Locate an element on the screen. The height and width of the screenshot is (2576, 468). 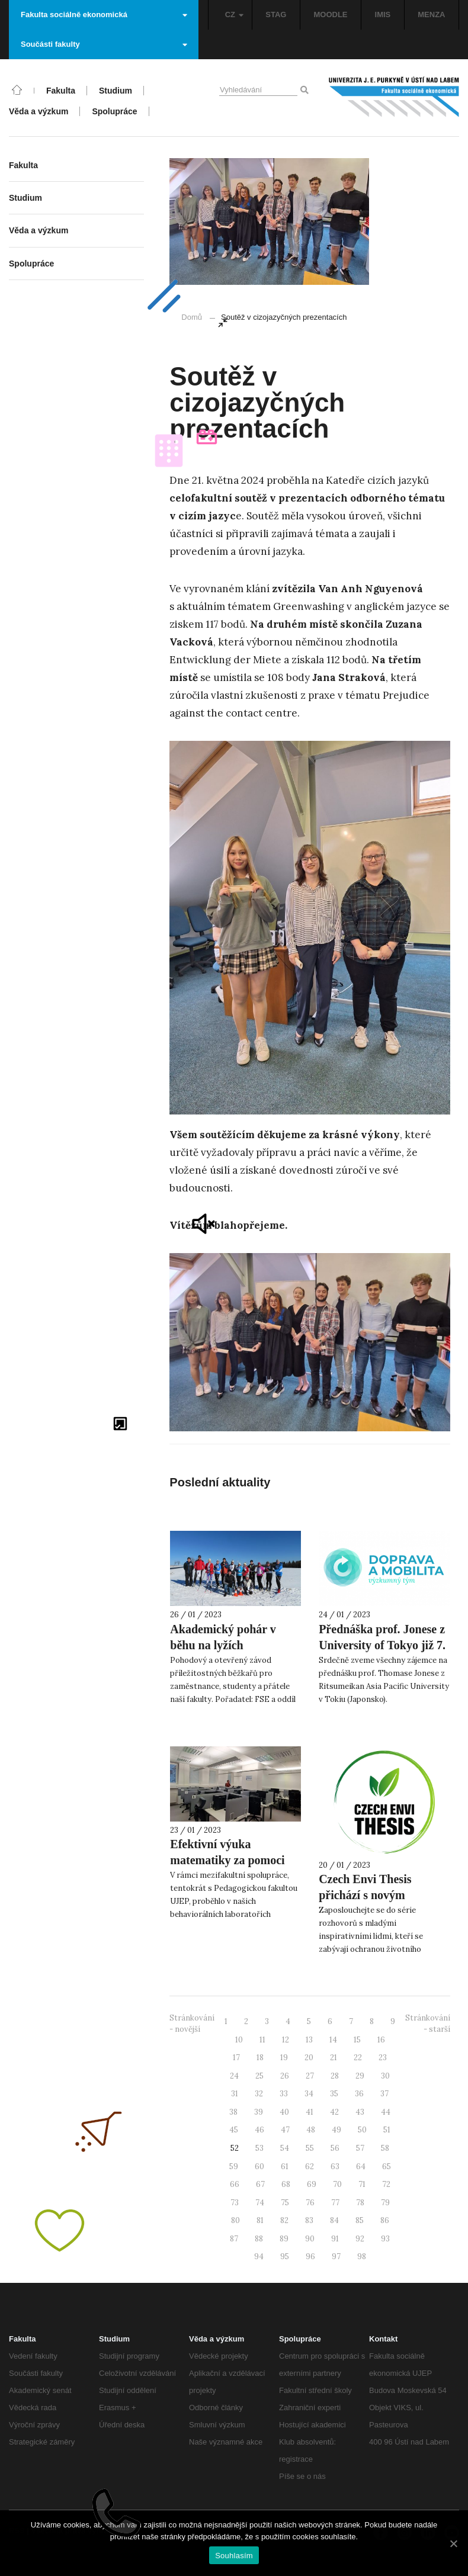
mark task as complete is located at coordinates (120, 1424).